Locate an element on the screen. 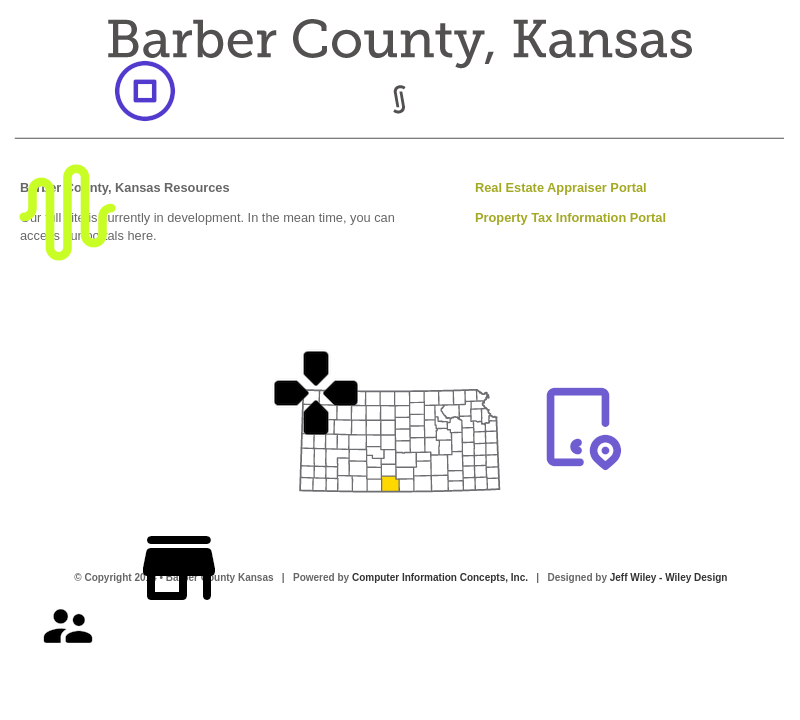  stop media playback is located at coordinates (145, 91).